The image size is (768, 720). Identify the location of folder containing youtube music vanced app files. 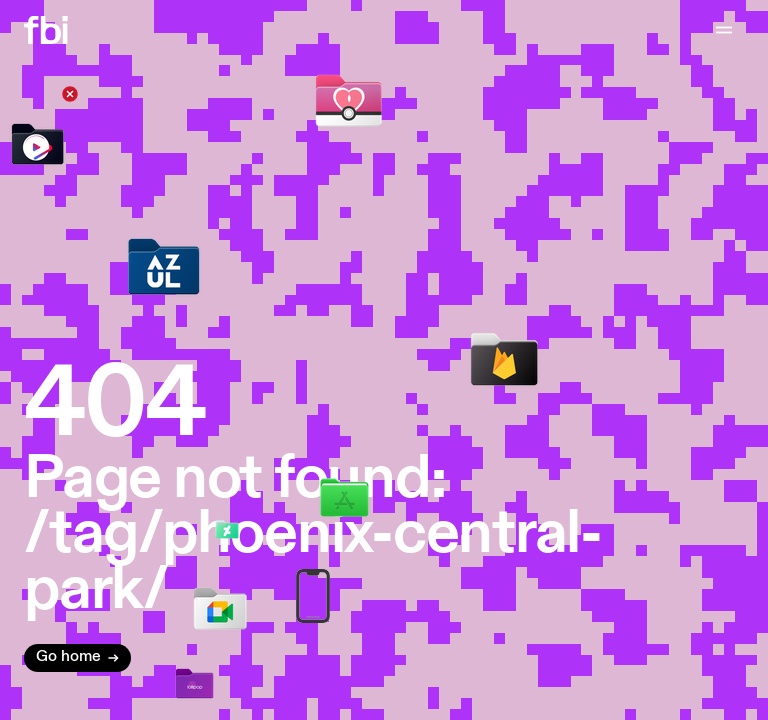
(37, 145).